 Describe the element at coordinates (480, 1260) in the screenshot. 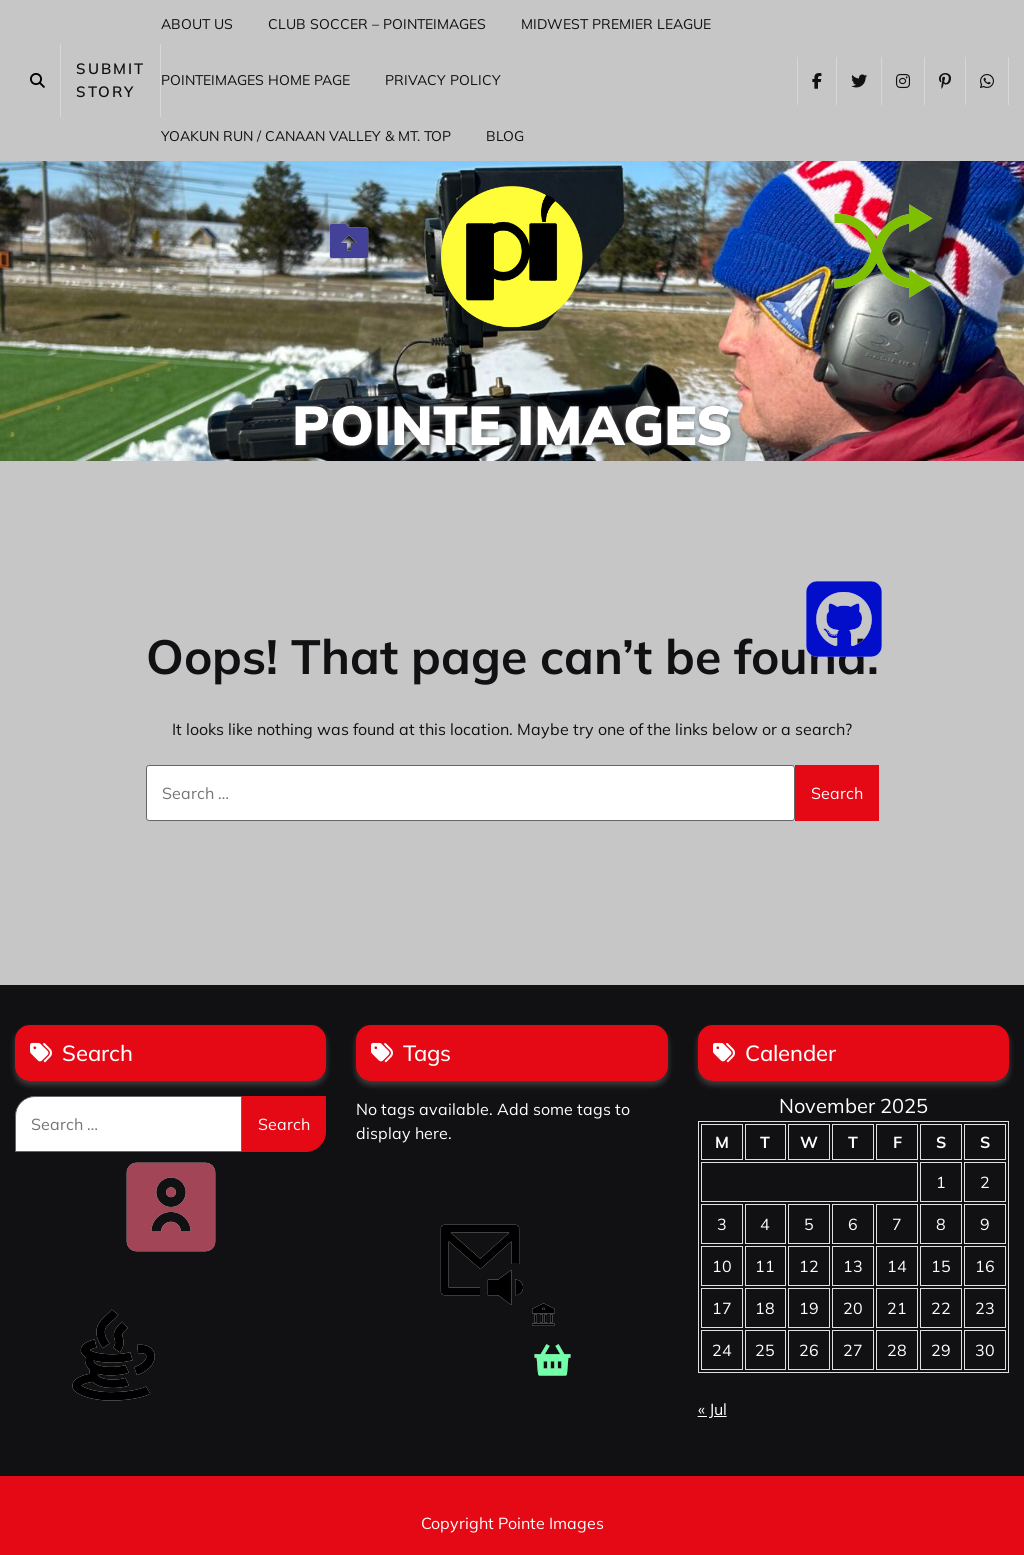

I see `manage email notification sounds` at that location.